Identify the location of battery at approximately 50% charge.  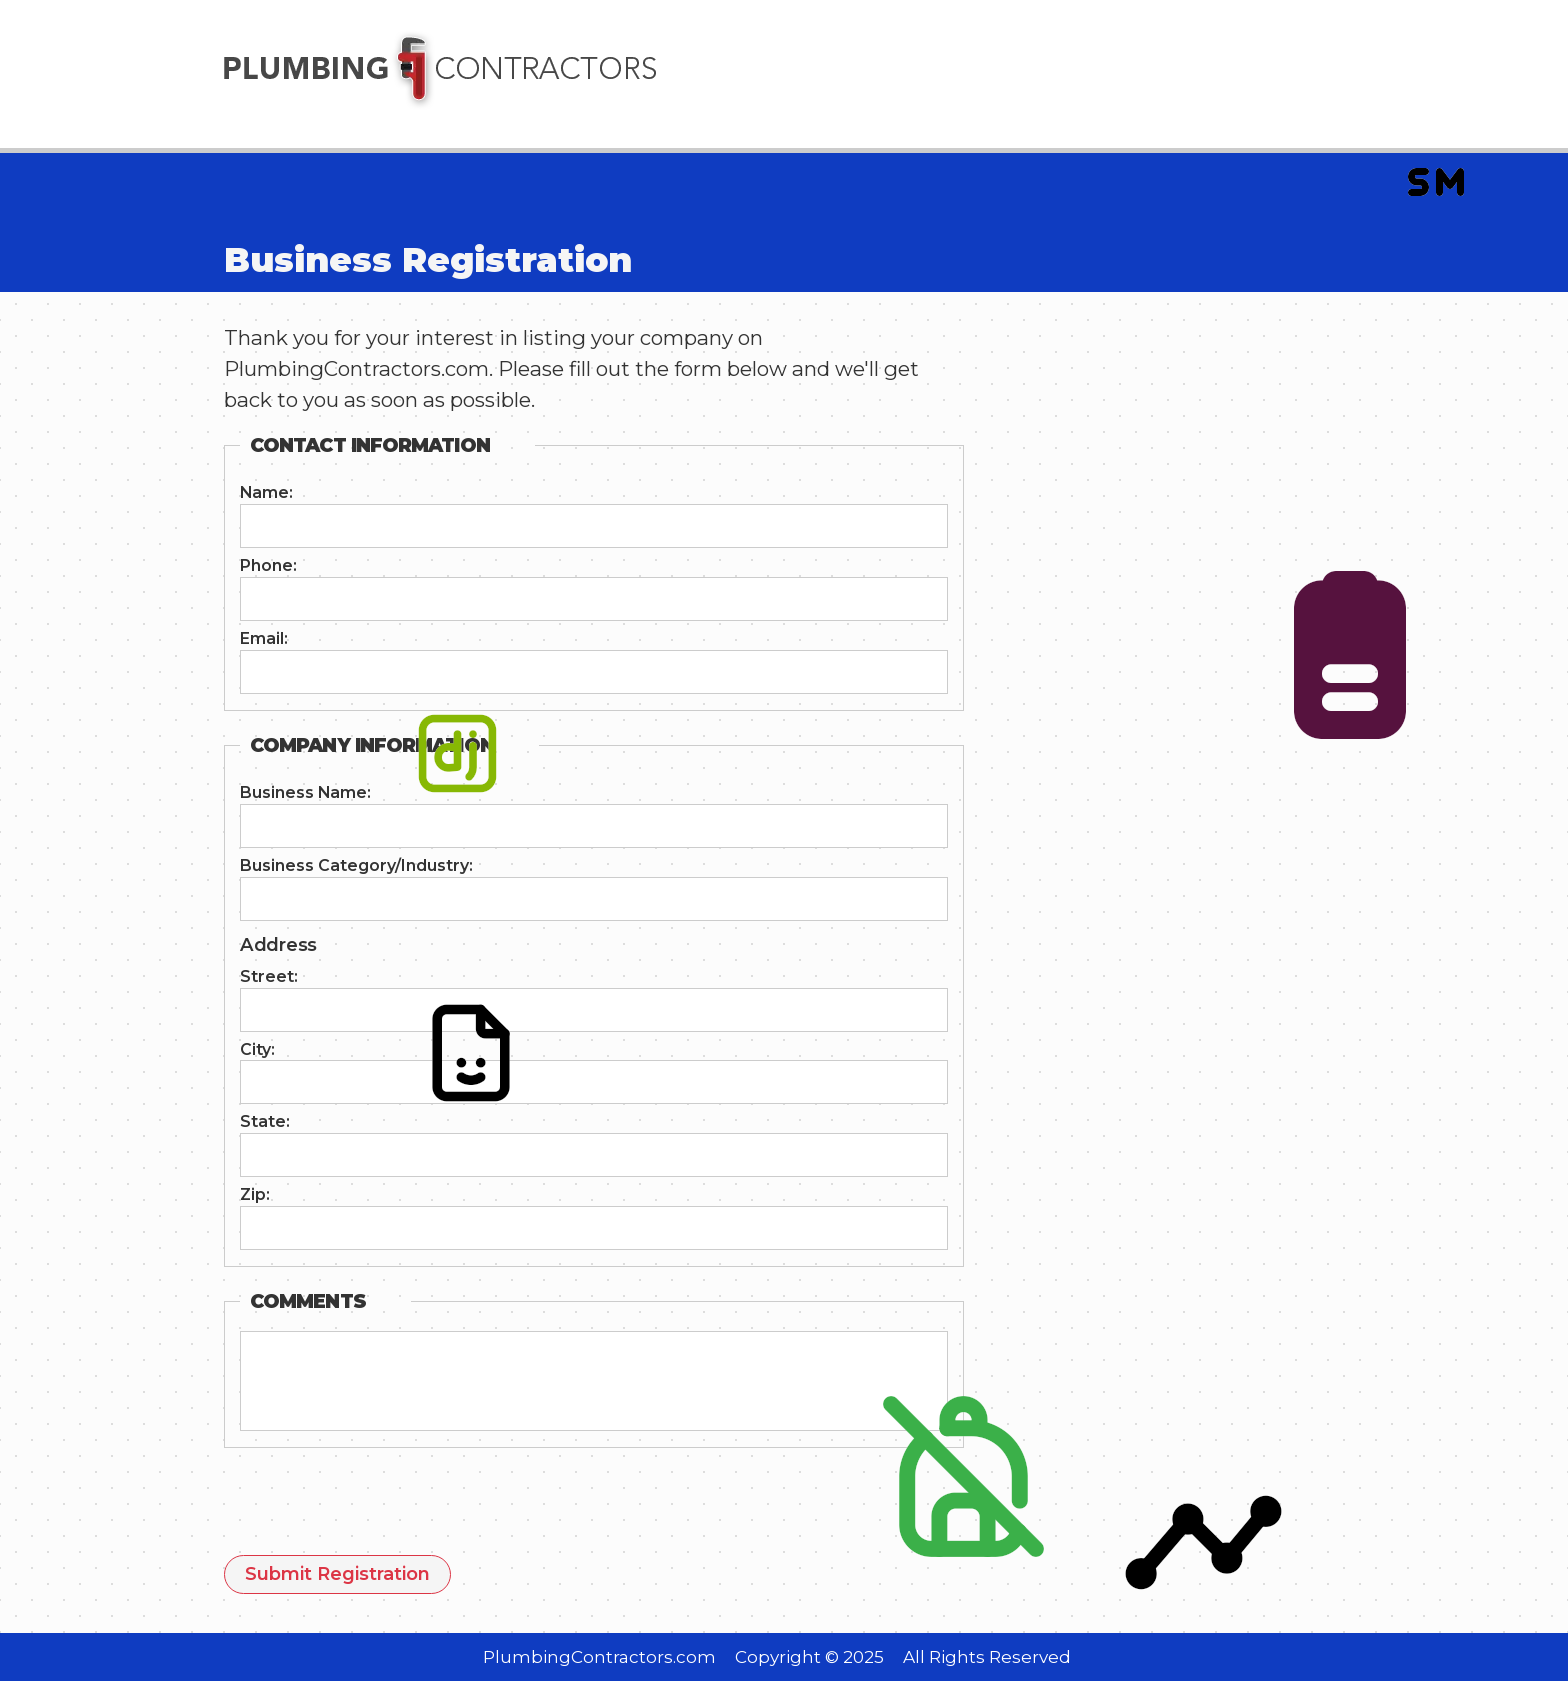
(1350, 655).